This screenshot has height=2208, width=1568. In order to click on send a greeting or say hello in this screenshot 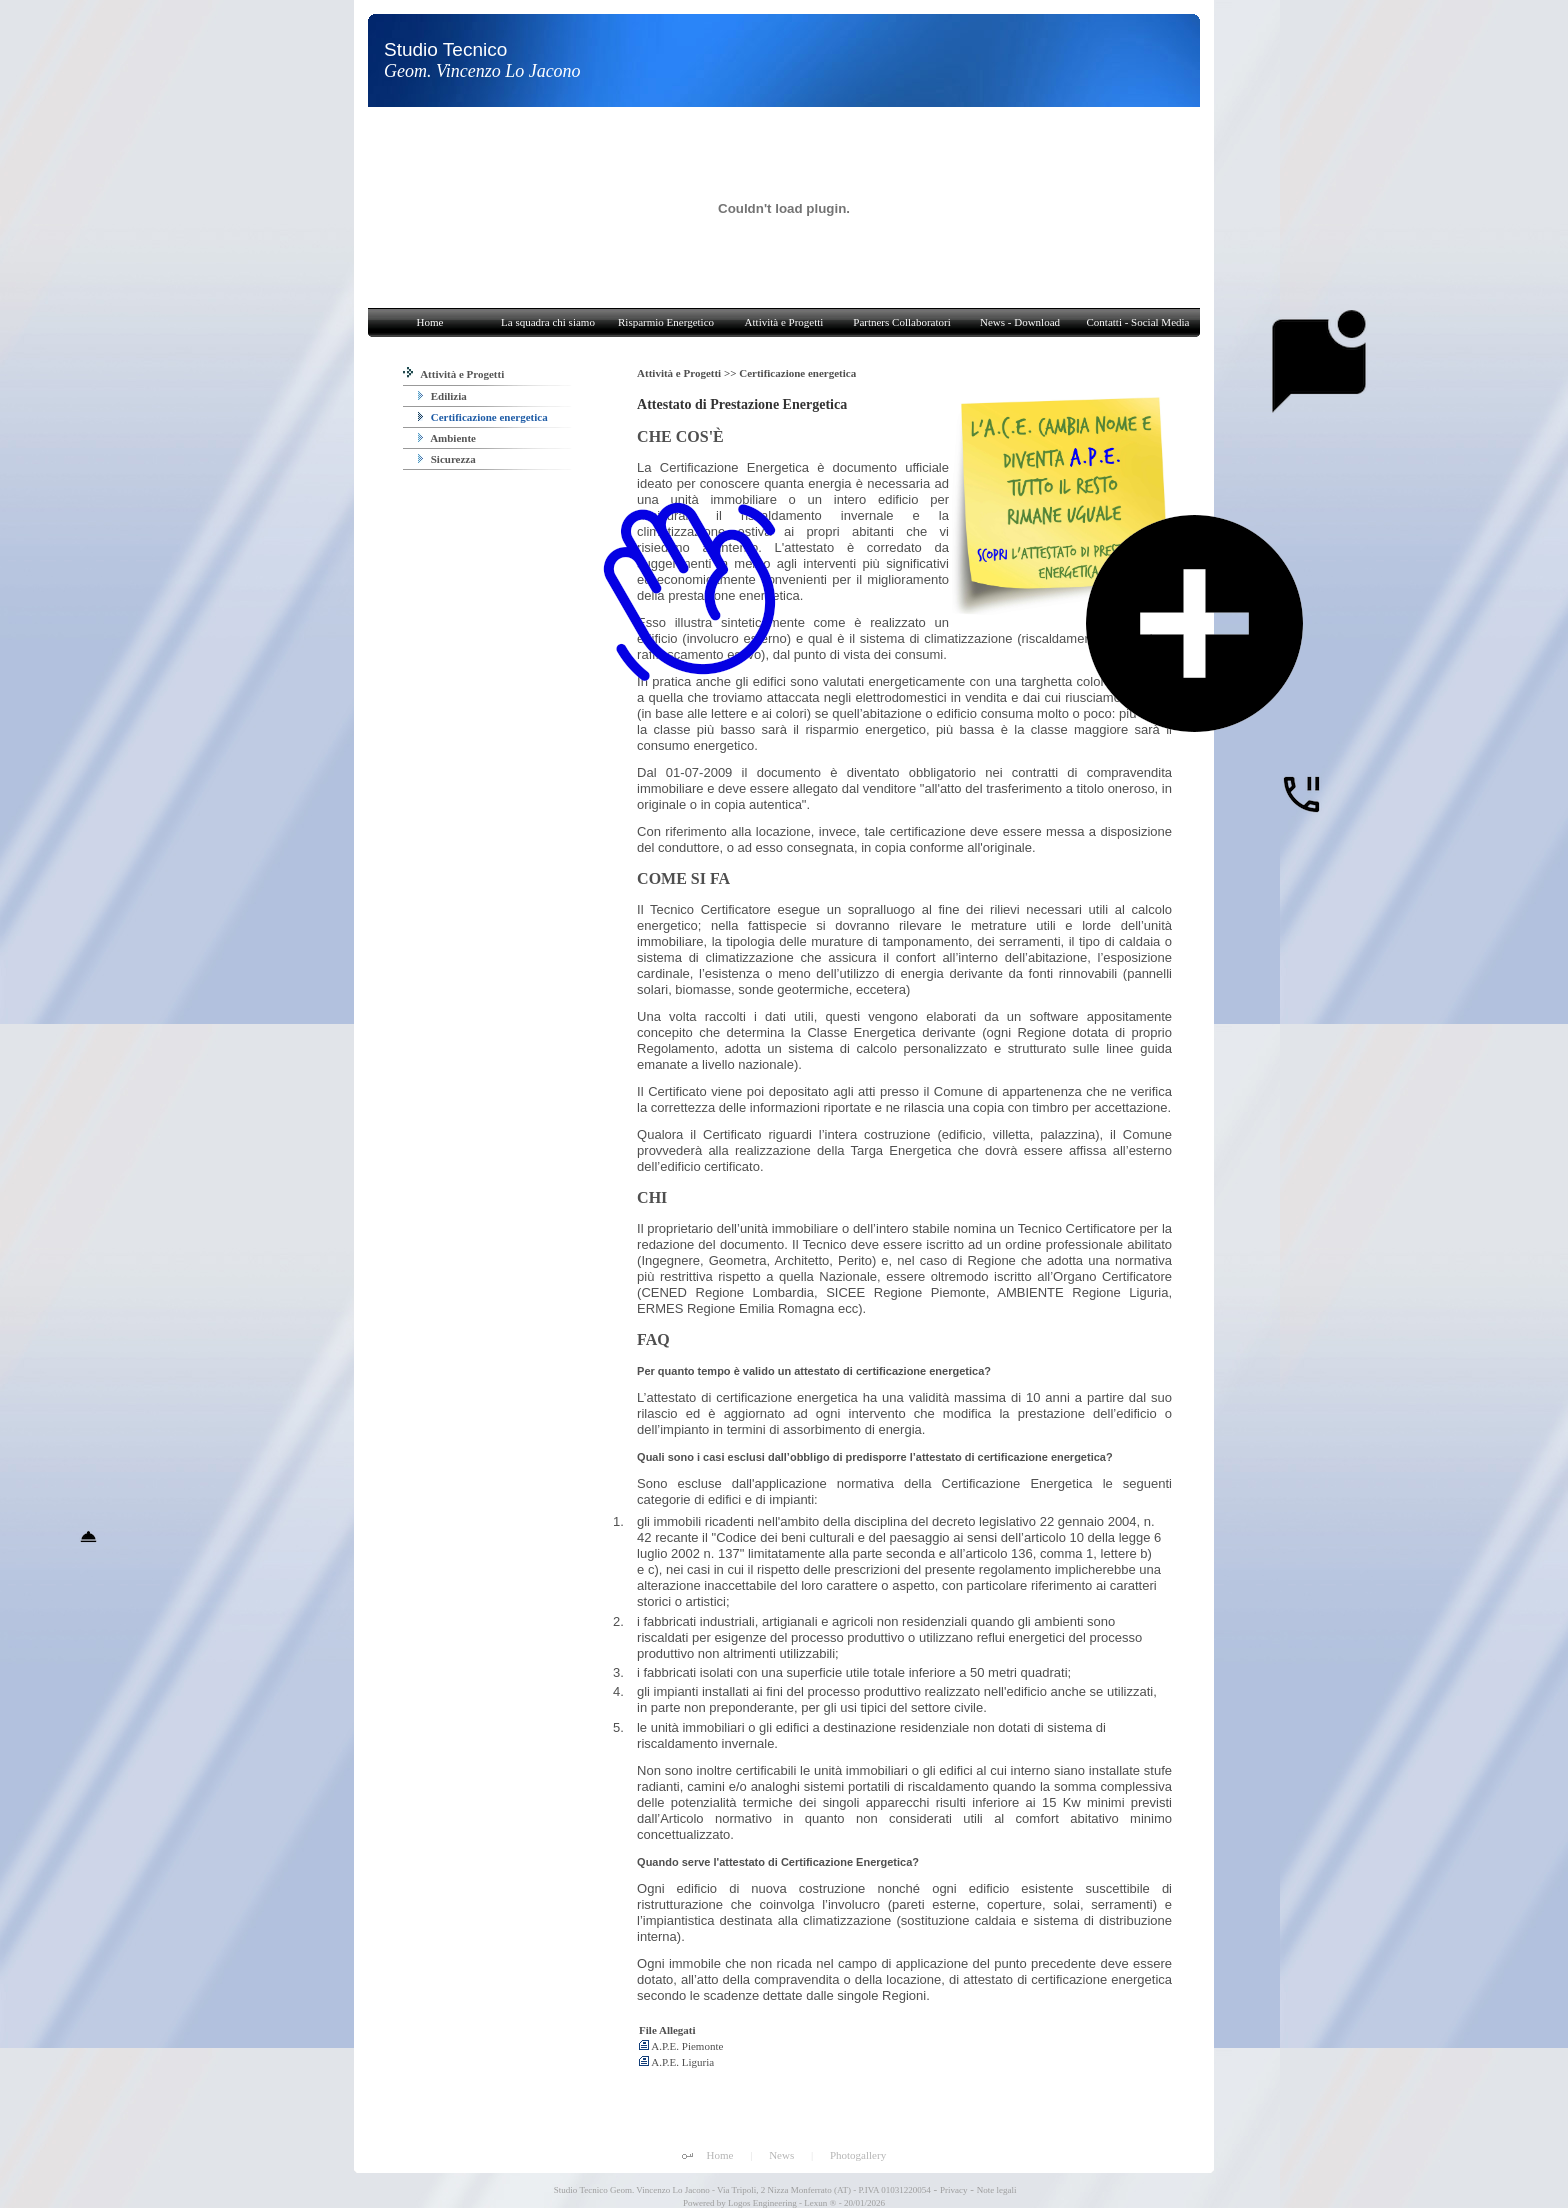, I will do `click(689, 588)`.